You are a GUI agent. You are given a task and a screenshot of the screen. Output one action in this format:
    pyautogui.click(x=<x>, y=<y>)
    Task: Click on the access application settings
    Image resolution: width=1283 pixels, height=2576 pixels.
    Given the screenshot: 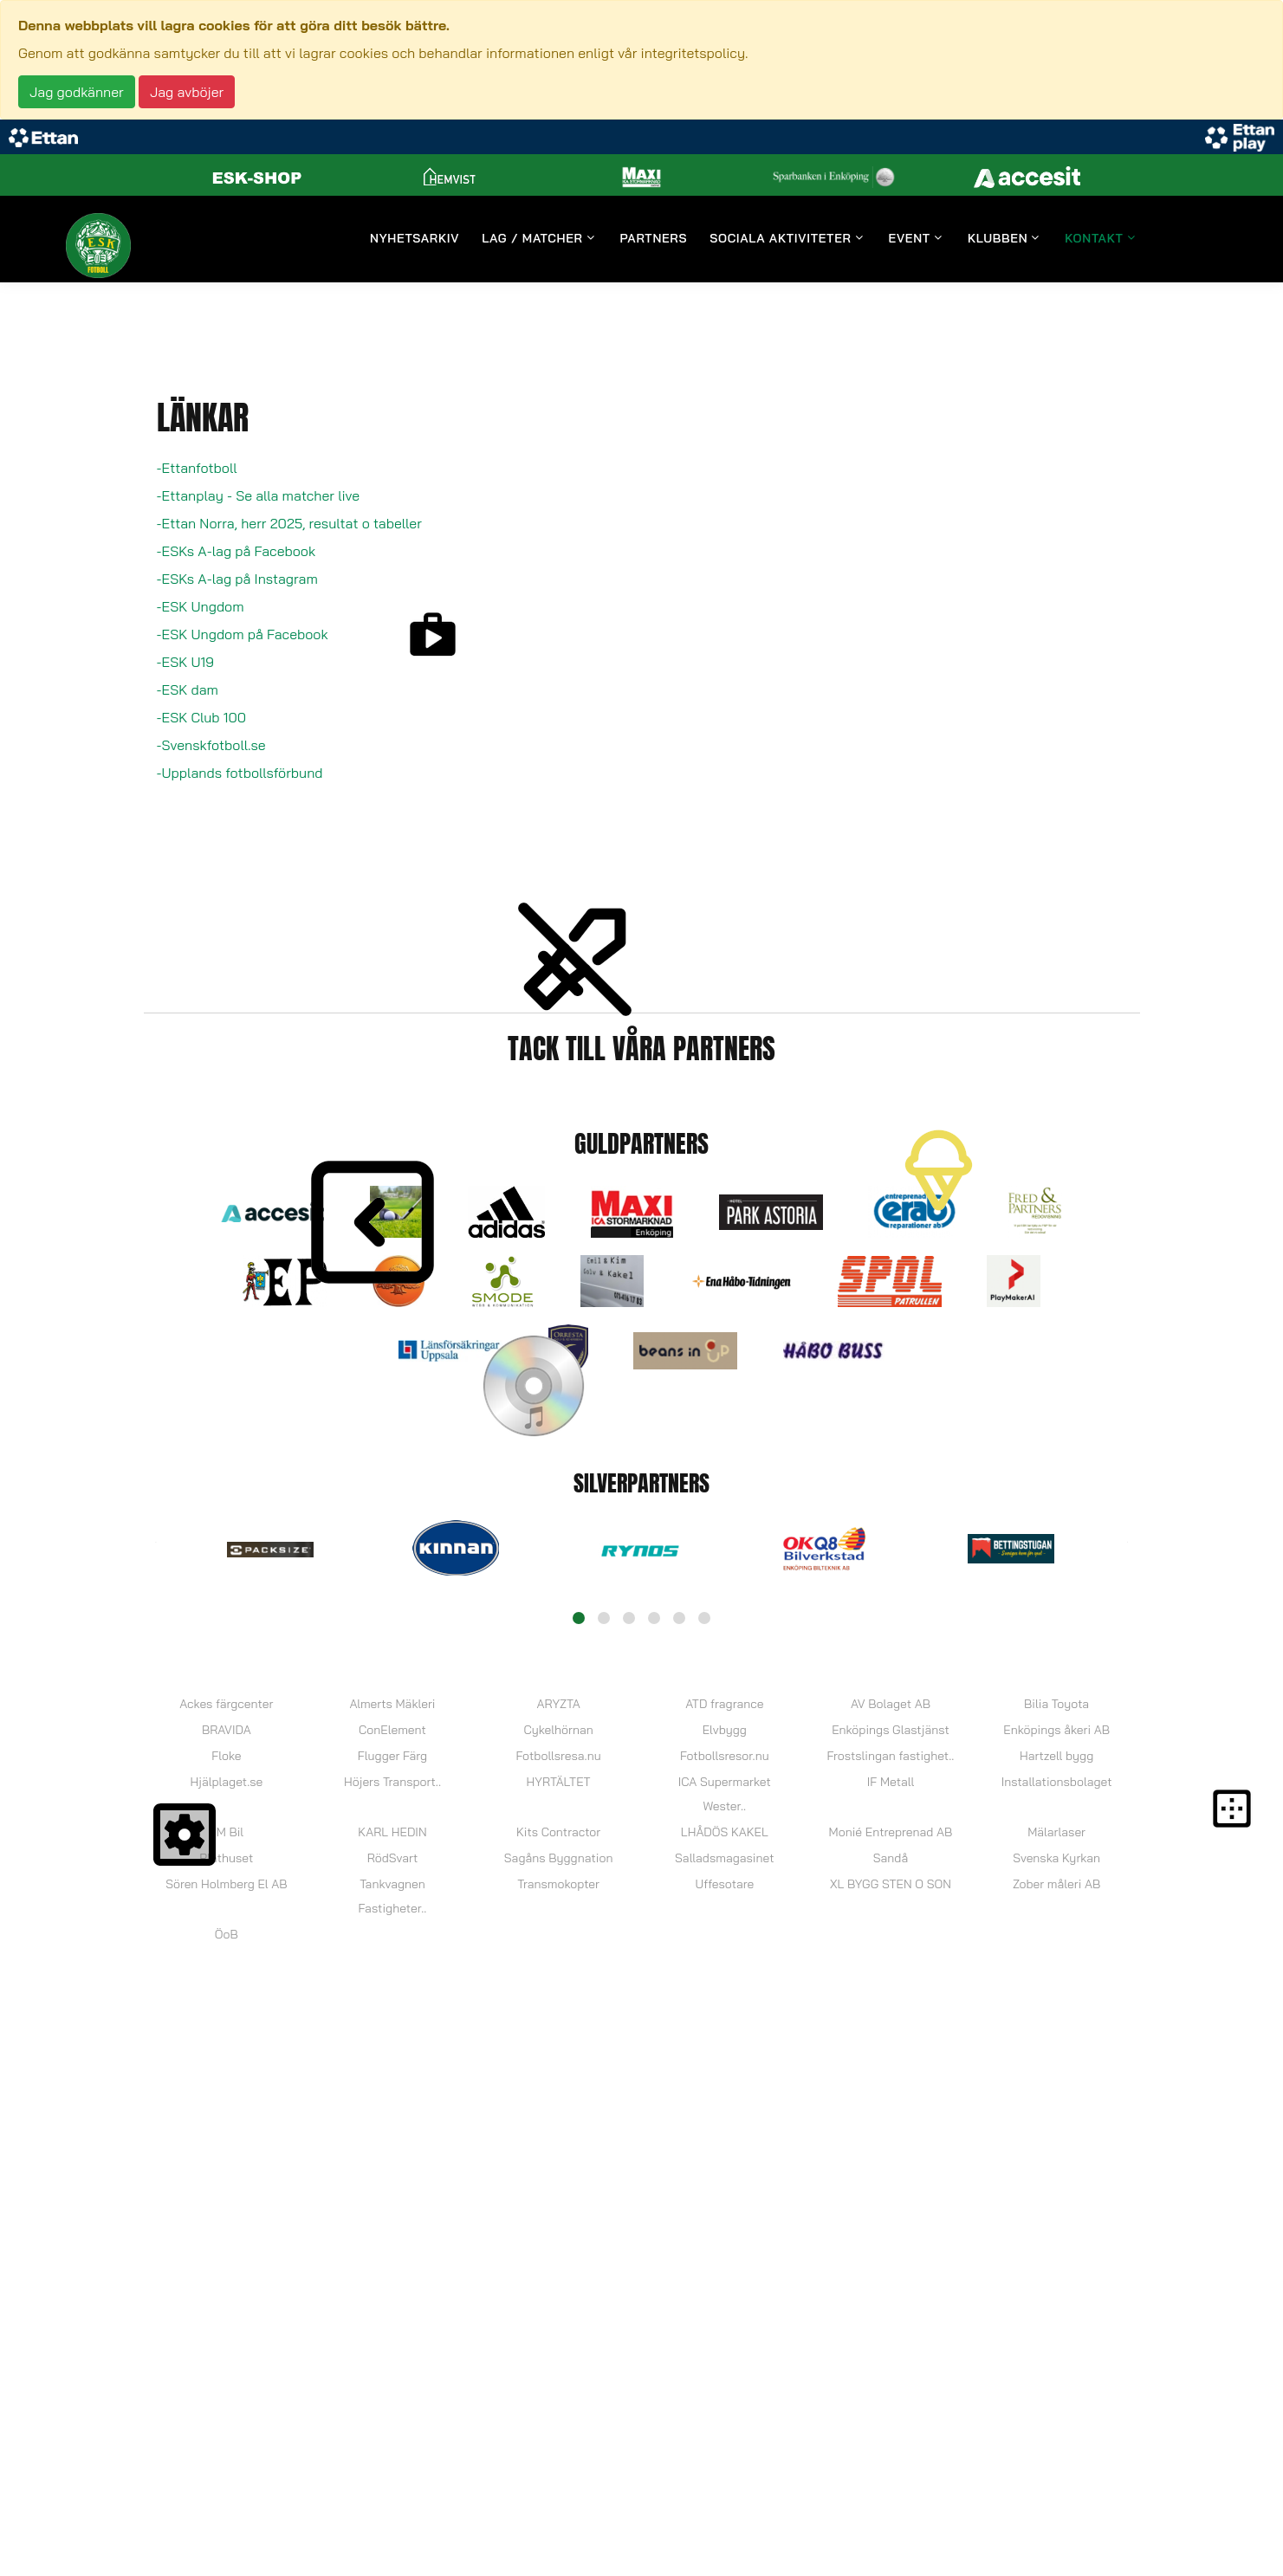 What is the action you would take?
    pyautogui.click(x=185, y=1835)
    